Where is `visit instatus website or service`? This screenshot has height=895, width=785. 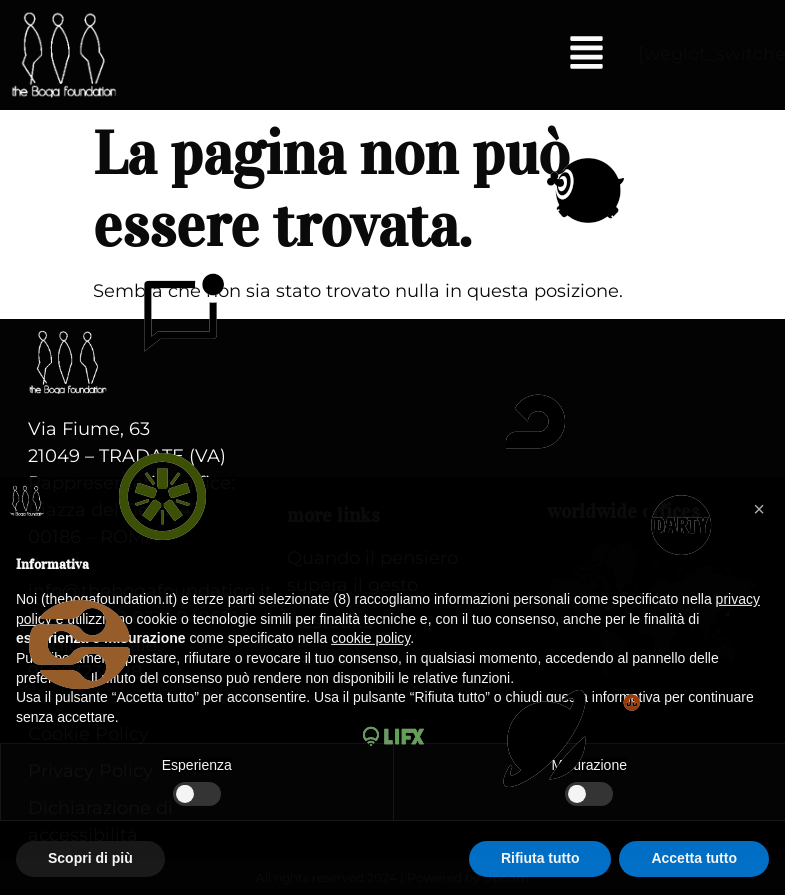 visit instatus website or service is located at coordinates (544, 738).